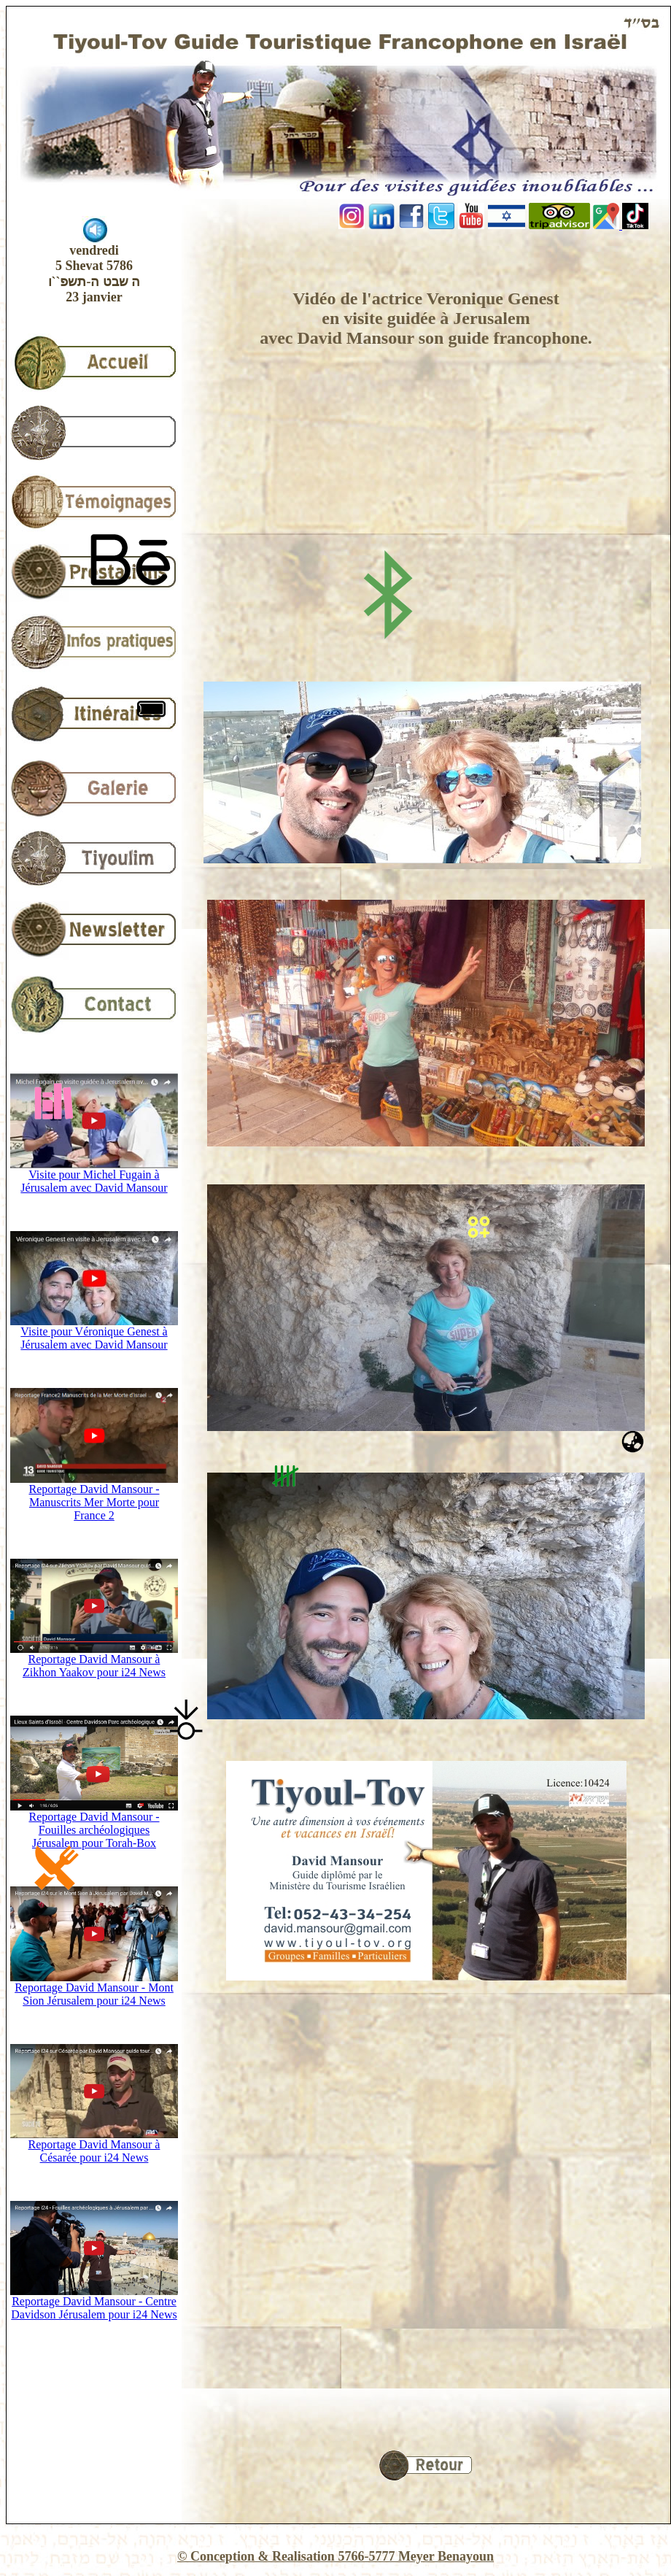  Describe the element at coordinates (185, 1719) in the screenshot. I see `pull changes from a remote repository` at that location.